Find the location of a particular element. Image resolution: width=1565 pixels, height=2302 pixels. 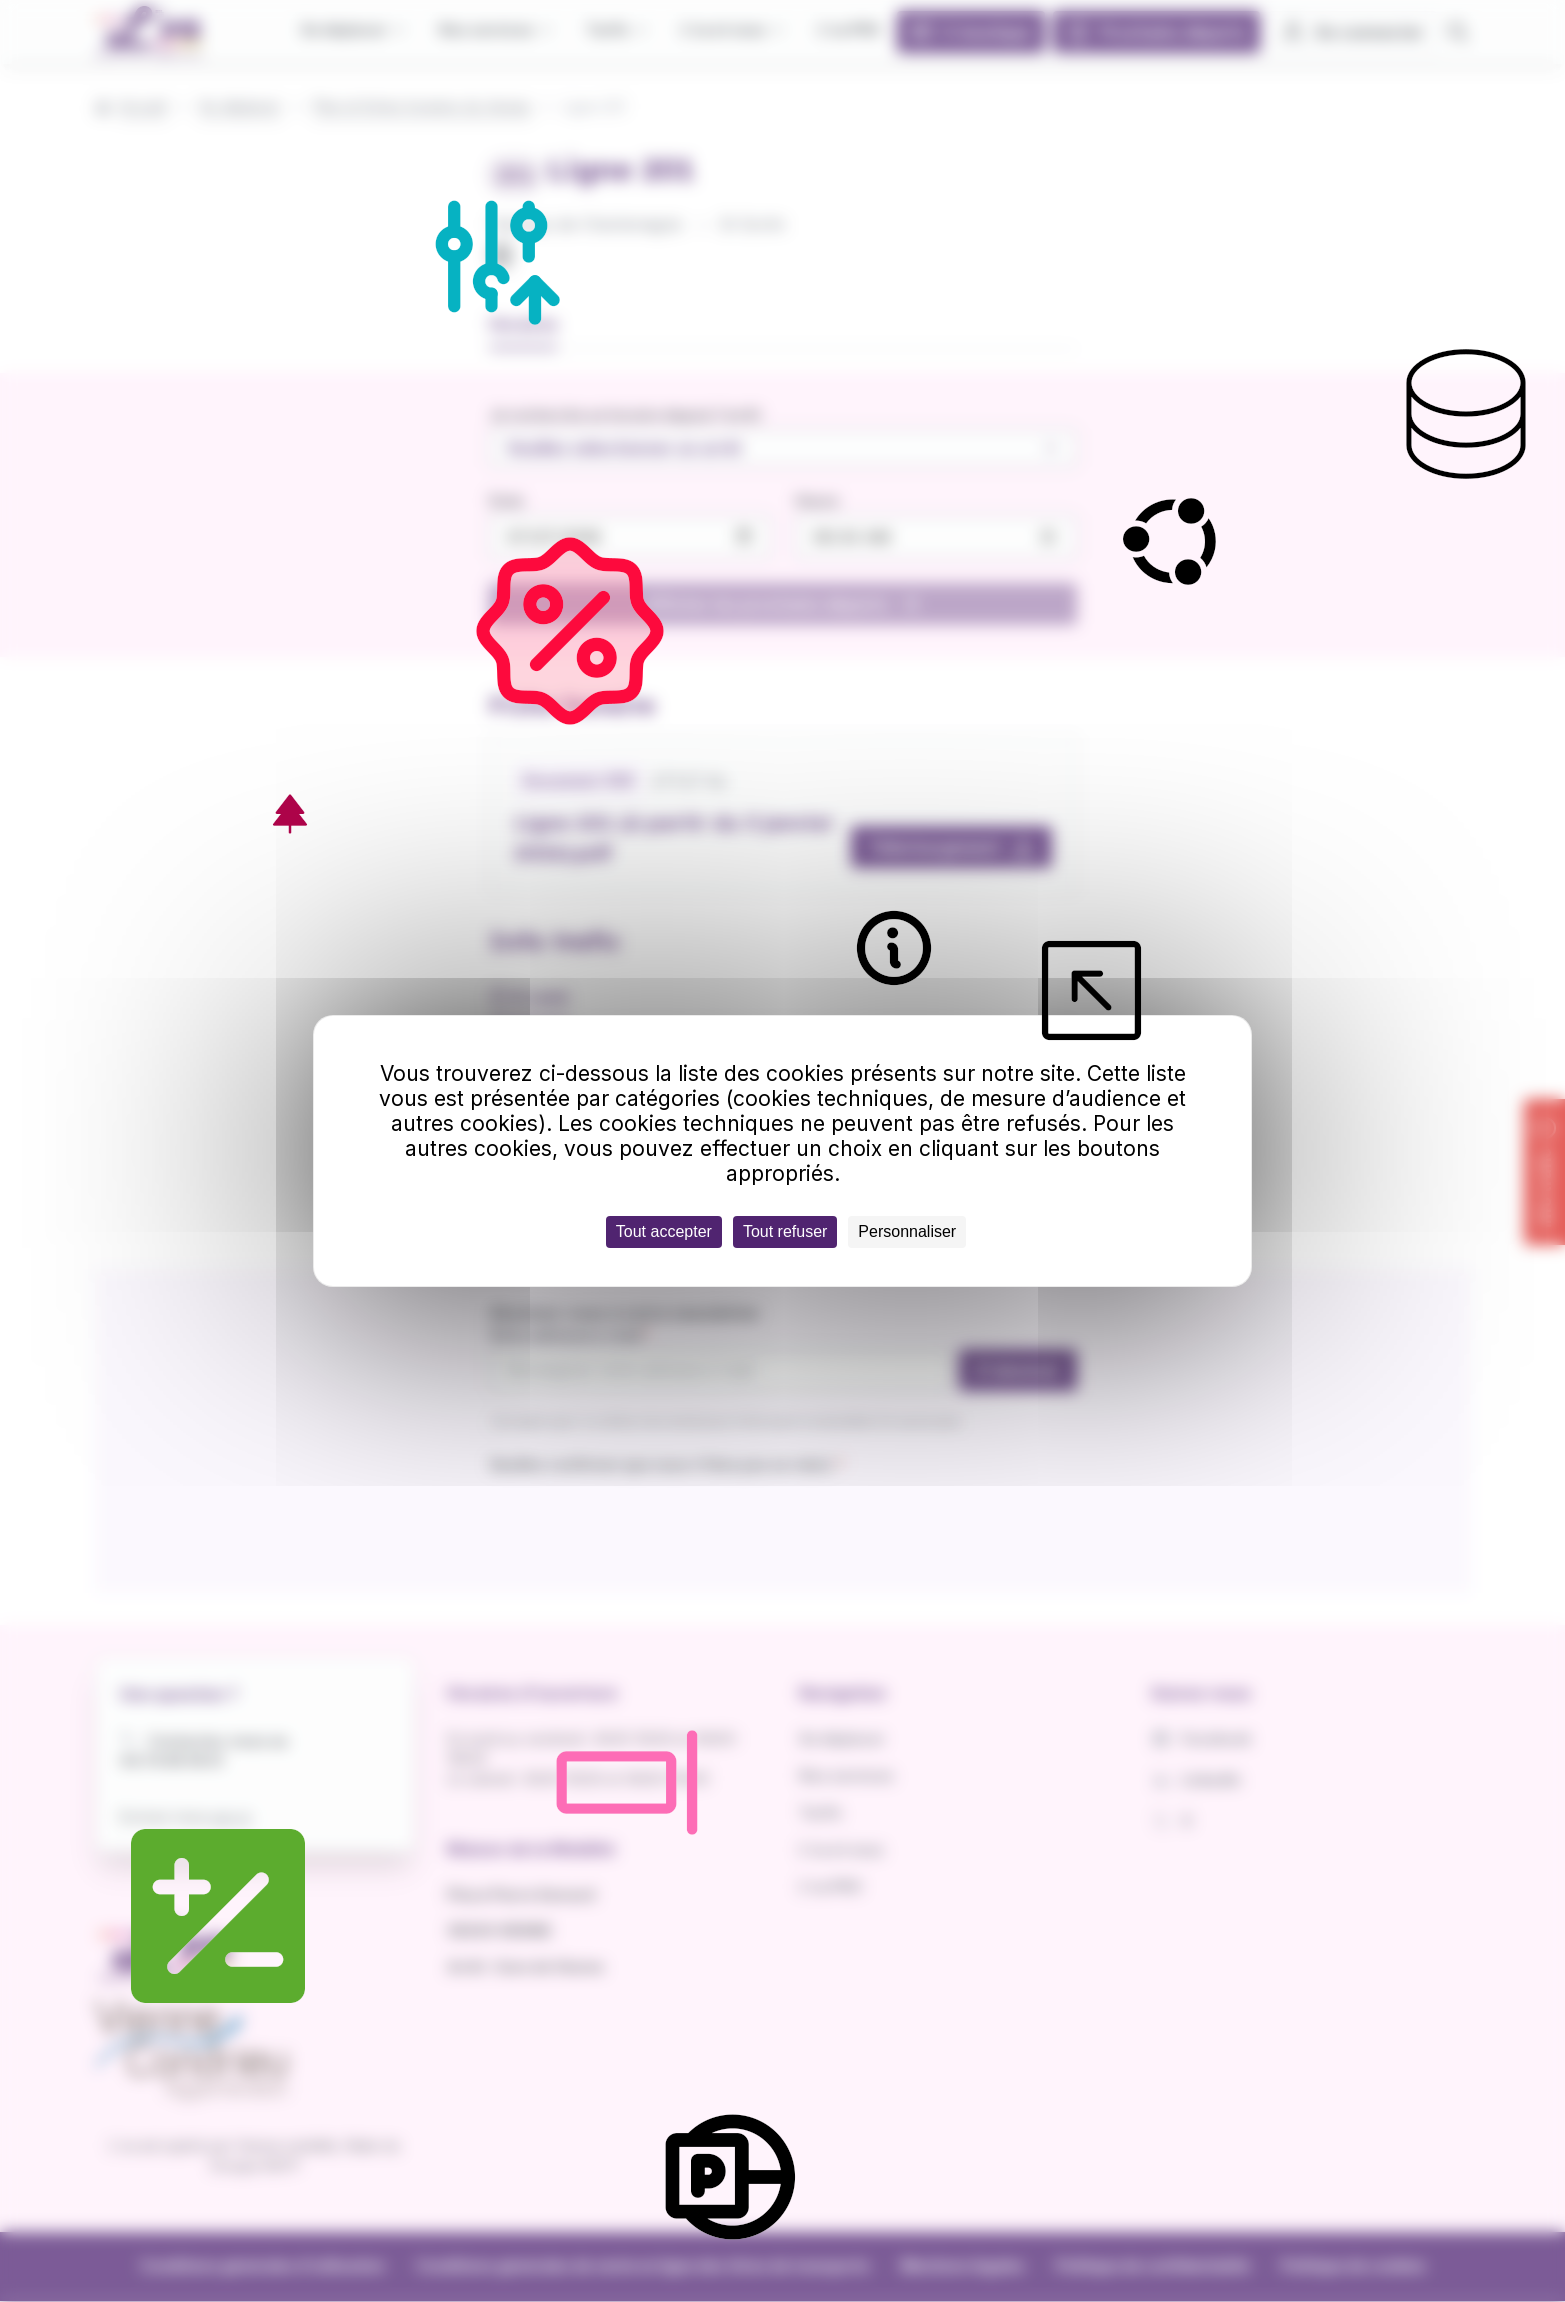

access database or data storage is located at coordinates (1466, 414).